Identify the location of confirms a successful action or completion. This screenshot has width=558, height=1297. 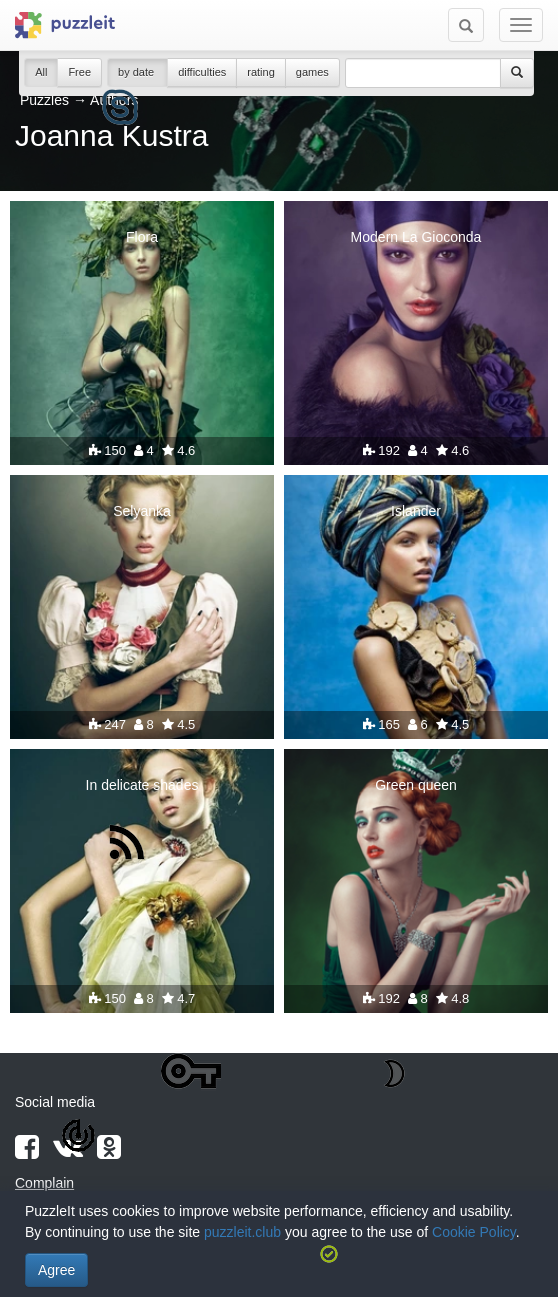
(329, 1254).